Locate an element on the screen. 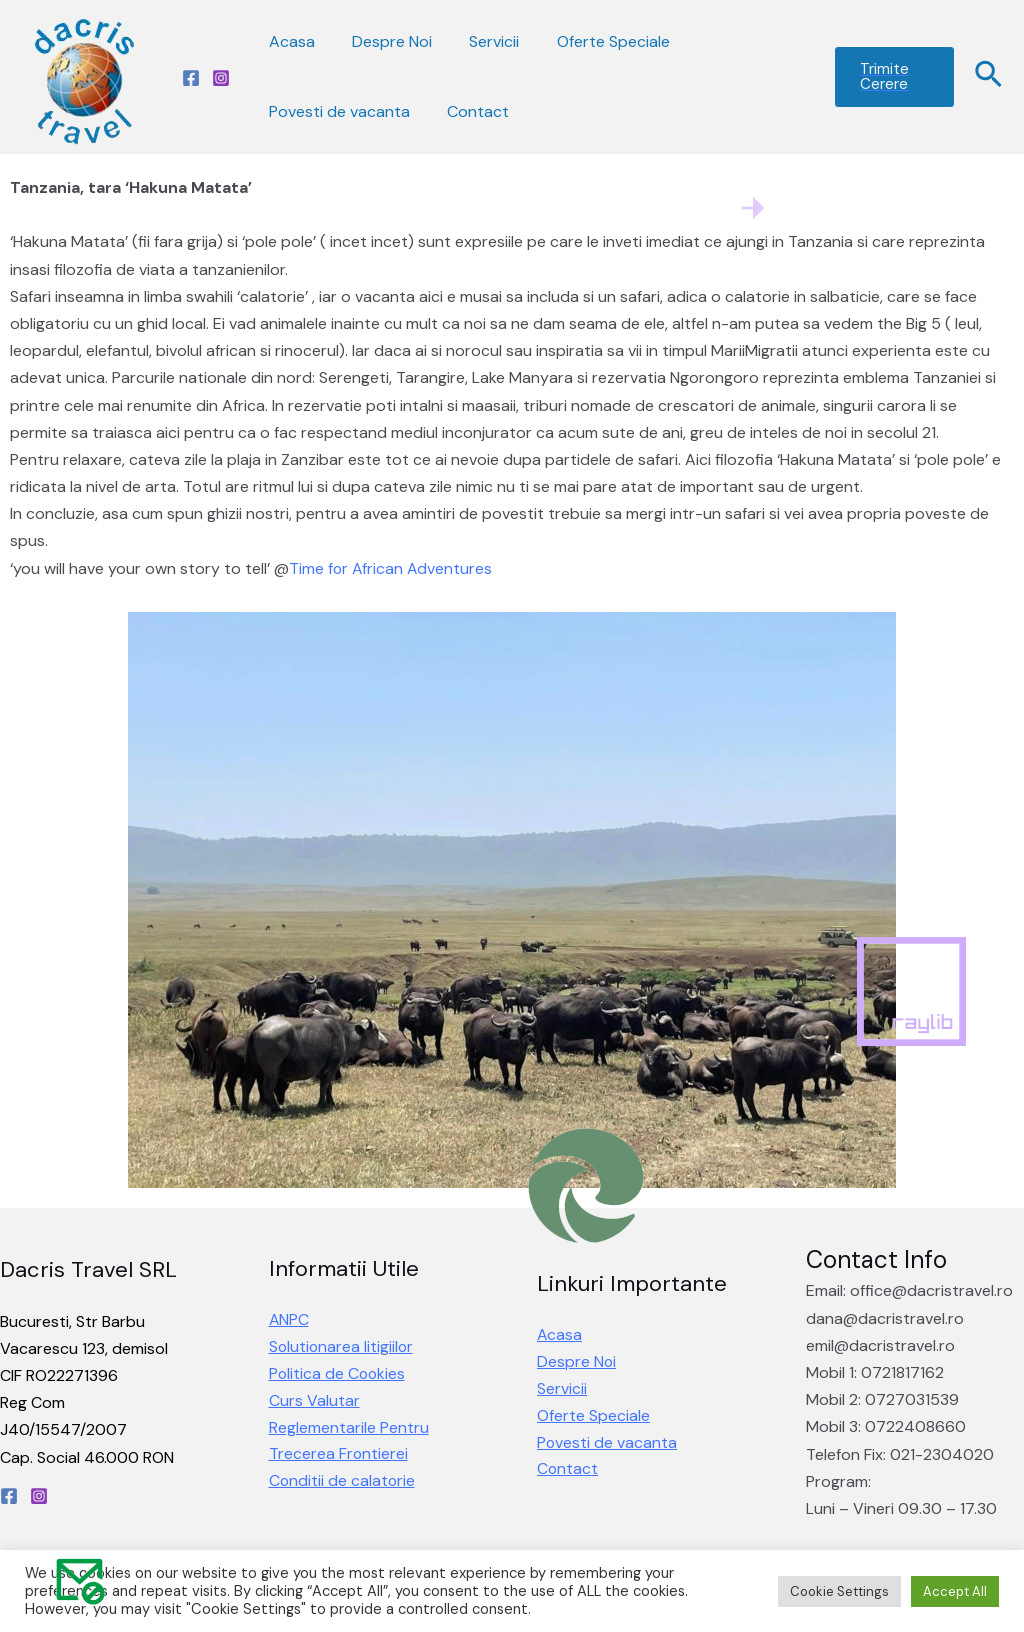  navigate to the next item or page is located at coordinates (753, 208).